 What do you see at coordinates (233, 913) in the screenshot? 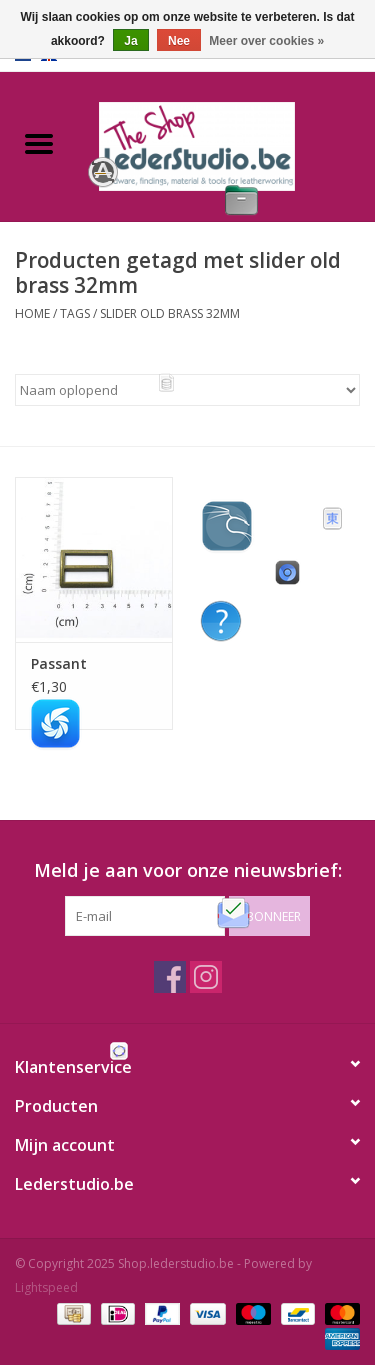
I see `mark email as not junk or spam` at bounding box center [233, 913].